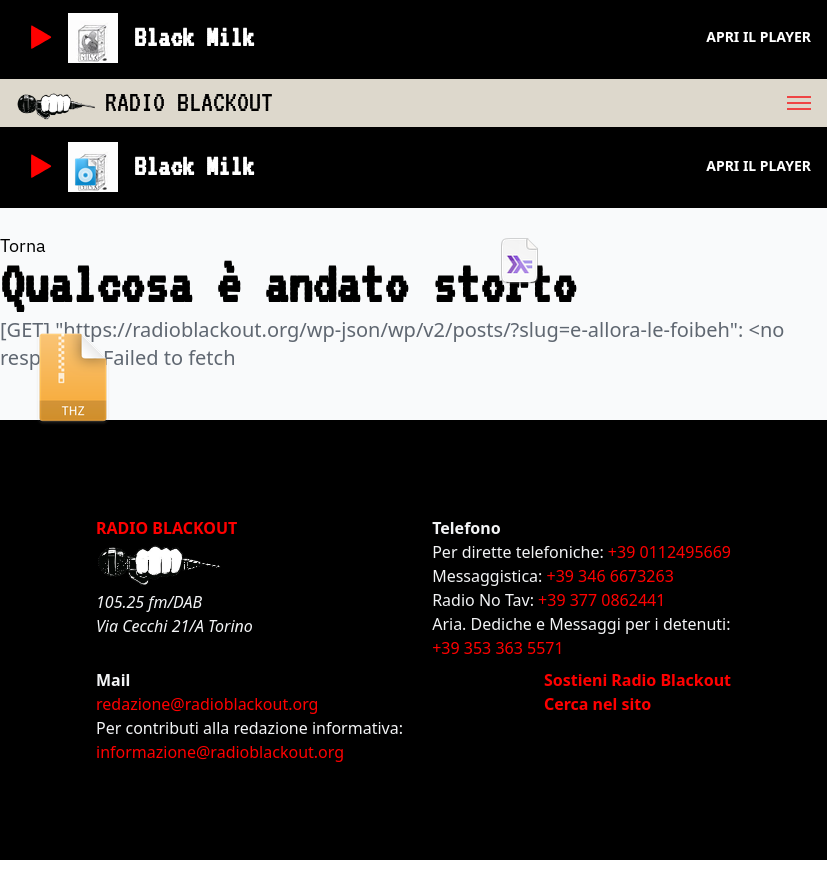  Describe the element at coordinates (73, 379) in the screenshot. I see `a compressed THZ archive file` at that location.